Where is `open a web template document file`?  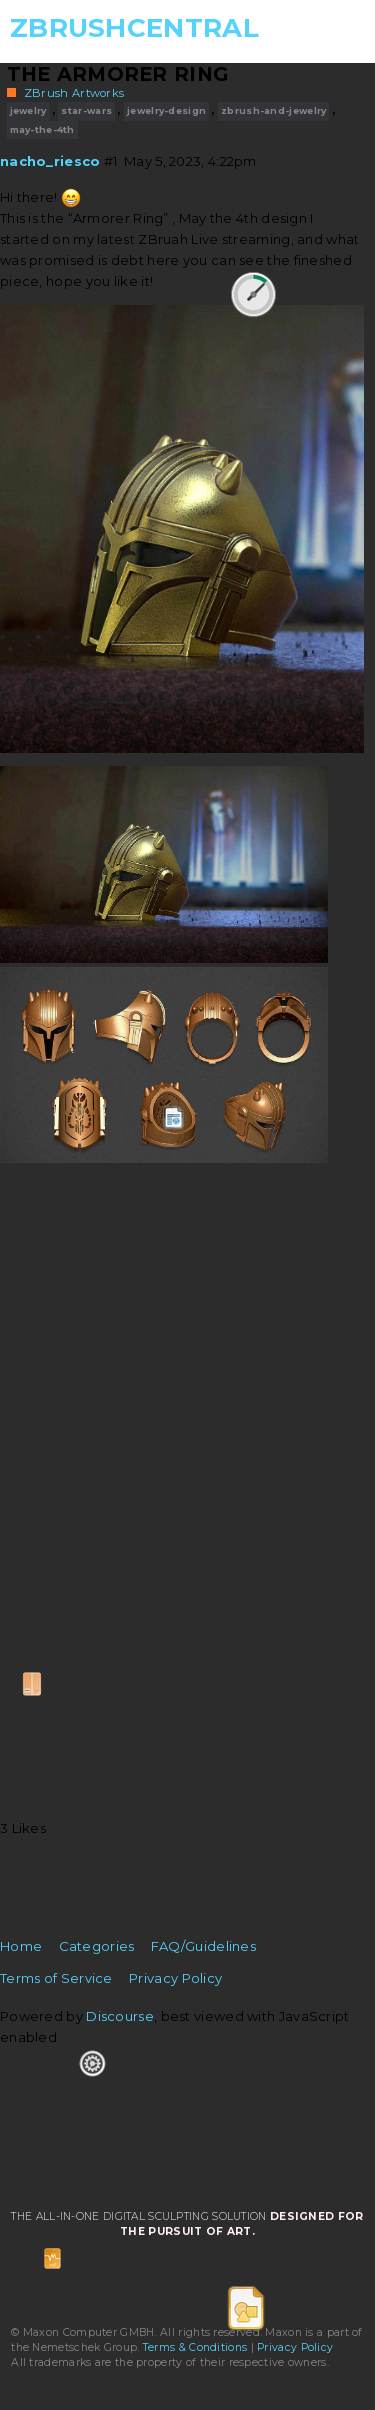
open a web template document file is located at coordinates (173, 1117).